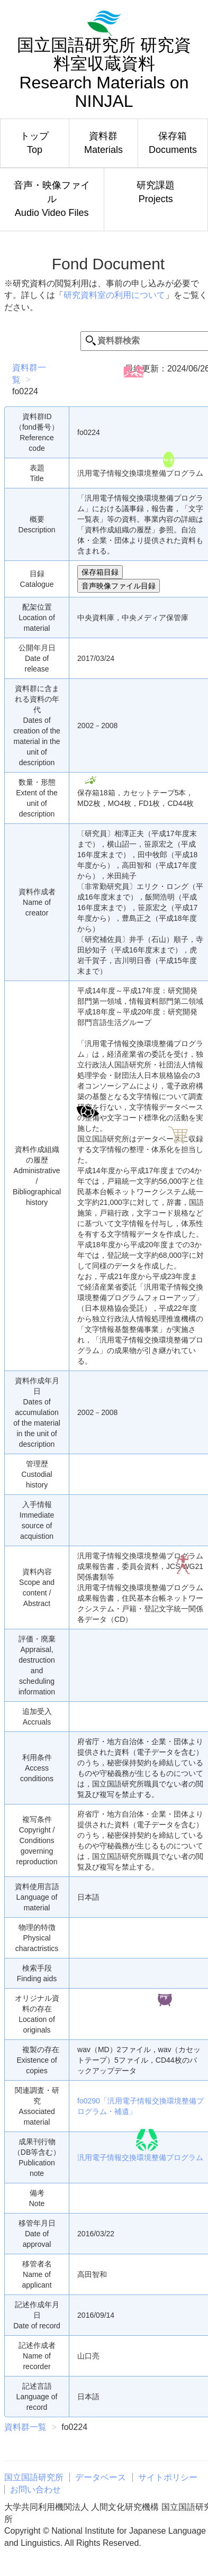 The image size is (208, 2576). Describe the element at coordinates (91, 780) in the screenshot. I see `ballista siege weapon icon for strategy game` at that location.